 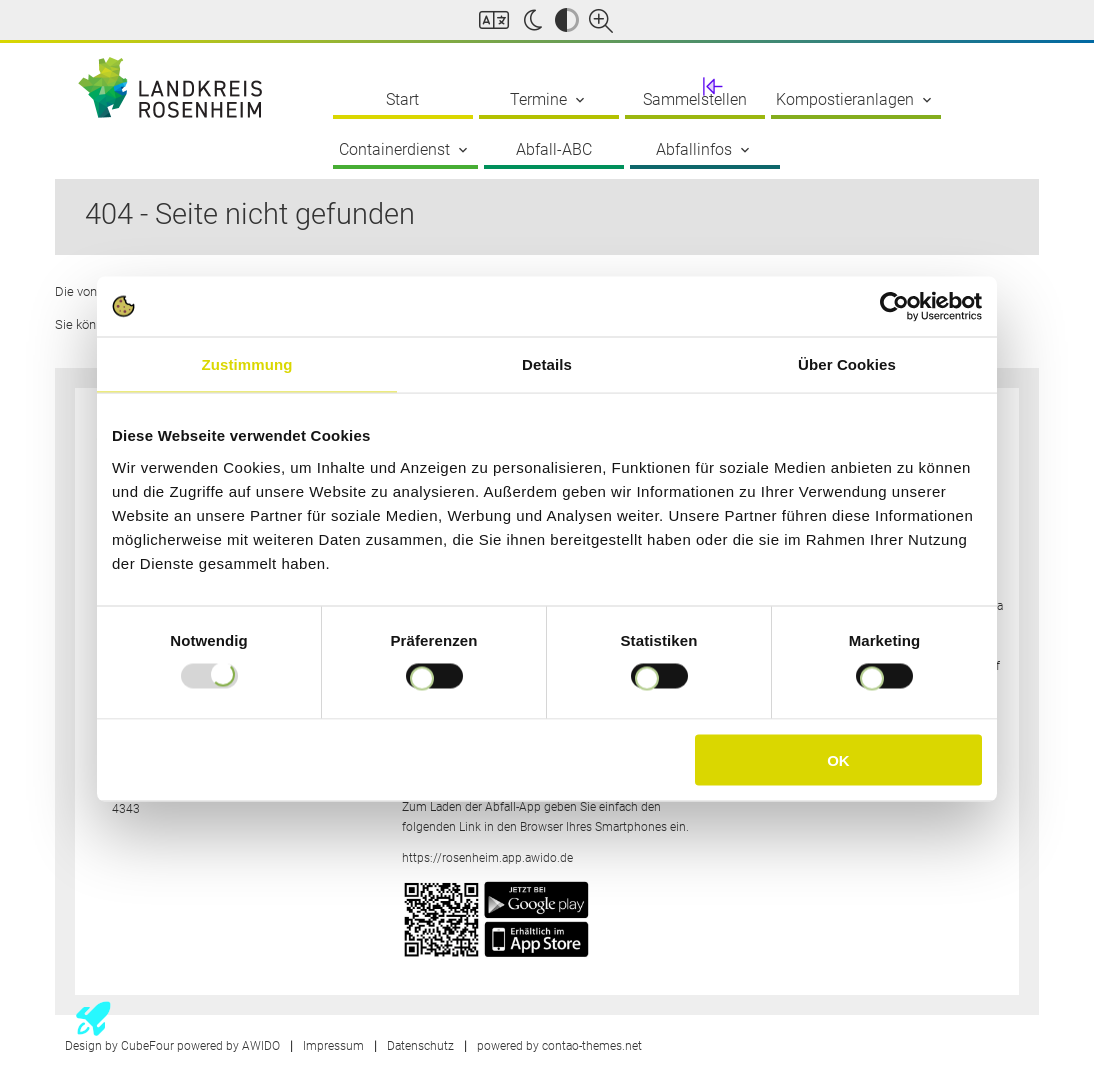 I want to click on launch or deploy a project, so click(x=94, y=1018).